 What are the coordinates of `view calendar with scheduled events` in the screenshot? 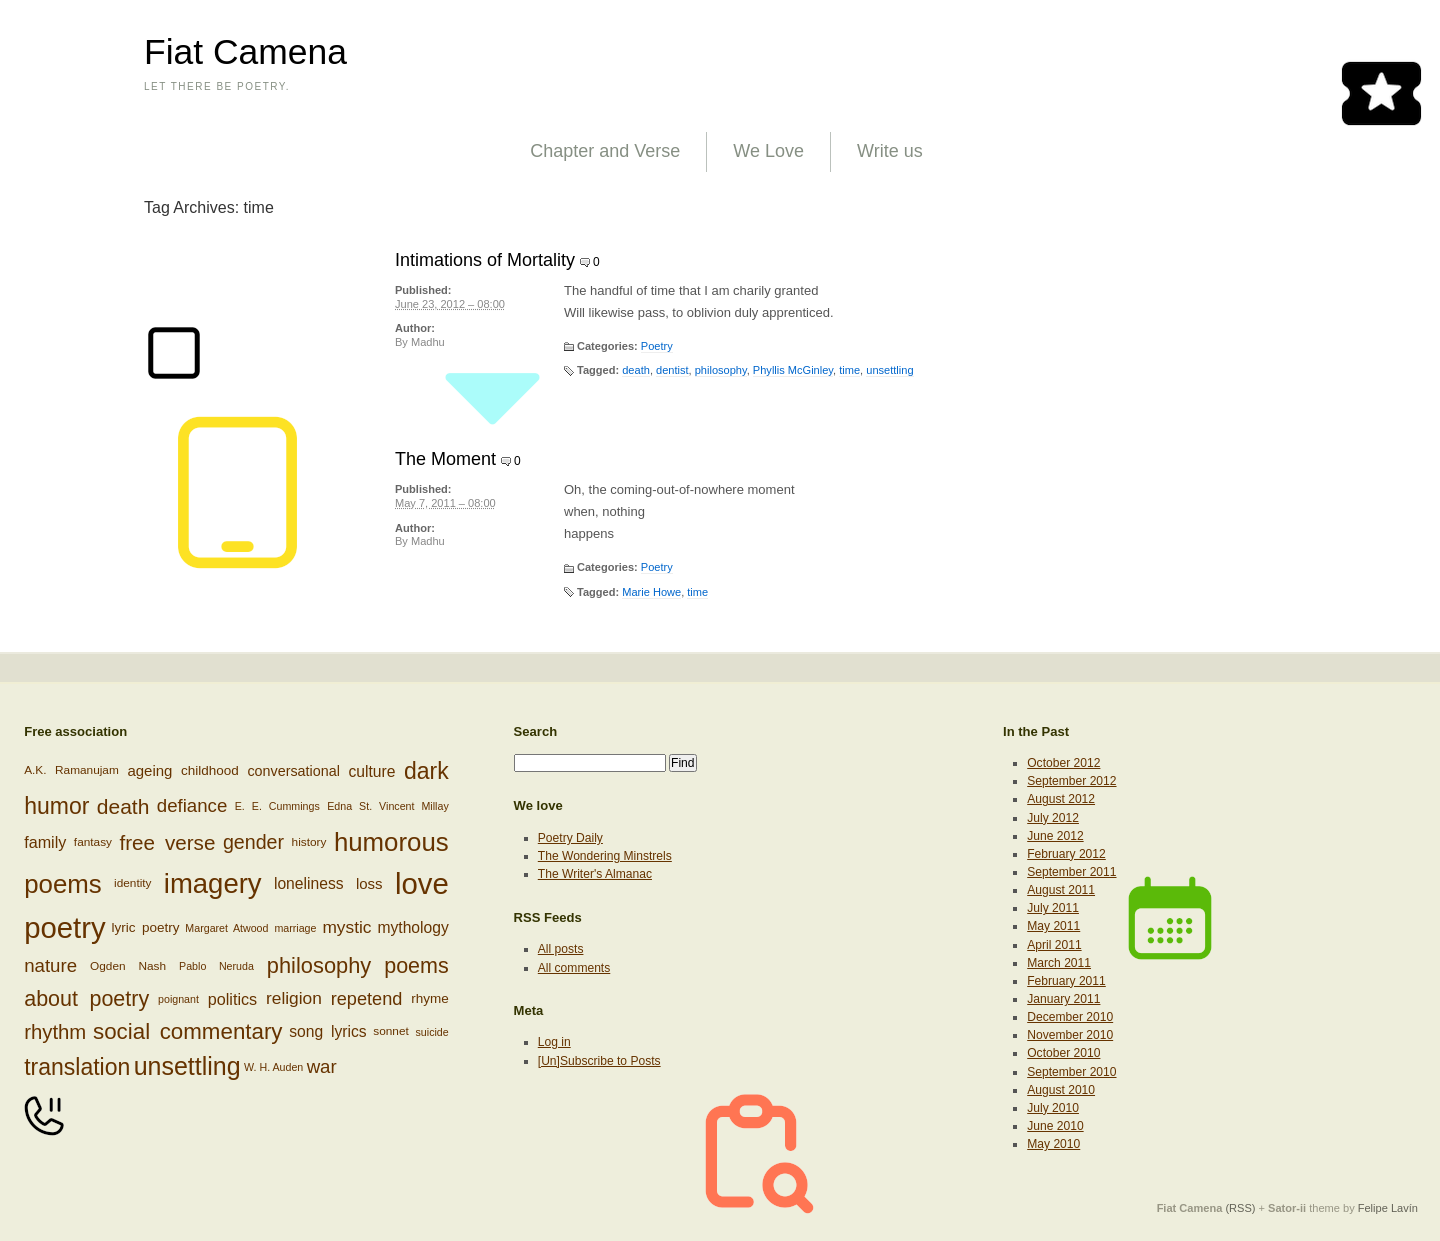 It's located at (1170, 918).